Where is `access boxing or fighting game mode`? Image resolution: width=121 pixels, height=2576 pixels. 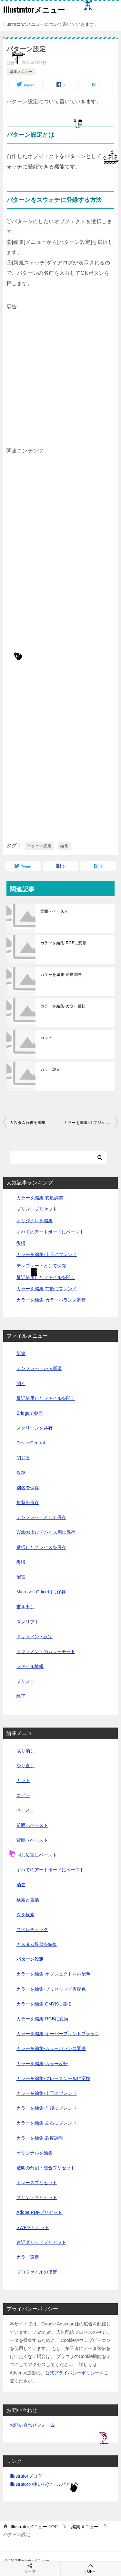 access boxing or fighting game mode is located at coordinates (18, 656).